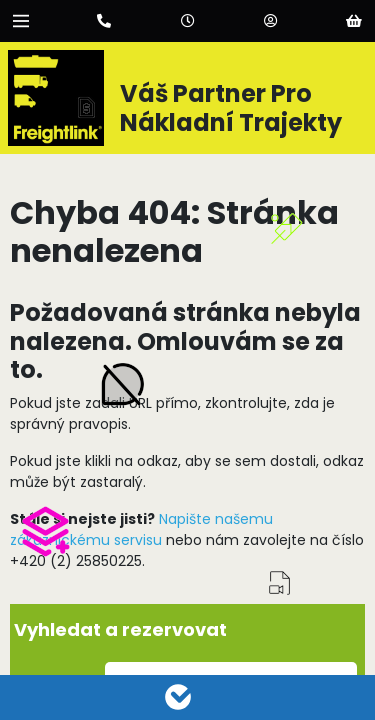 The height and width of the screenshot is (720, 375). What do you see at coordinates (45, 531) in the screenshot?
I see `add a new layer to the stack` at bounding box center [45, 531].